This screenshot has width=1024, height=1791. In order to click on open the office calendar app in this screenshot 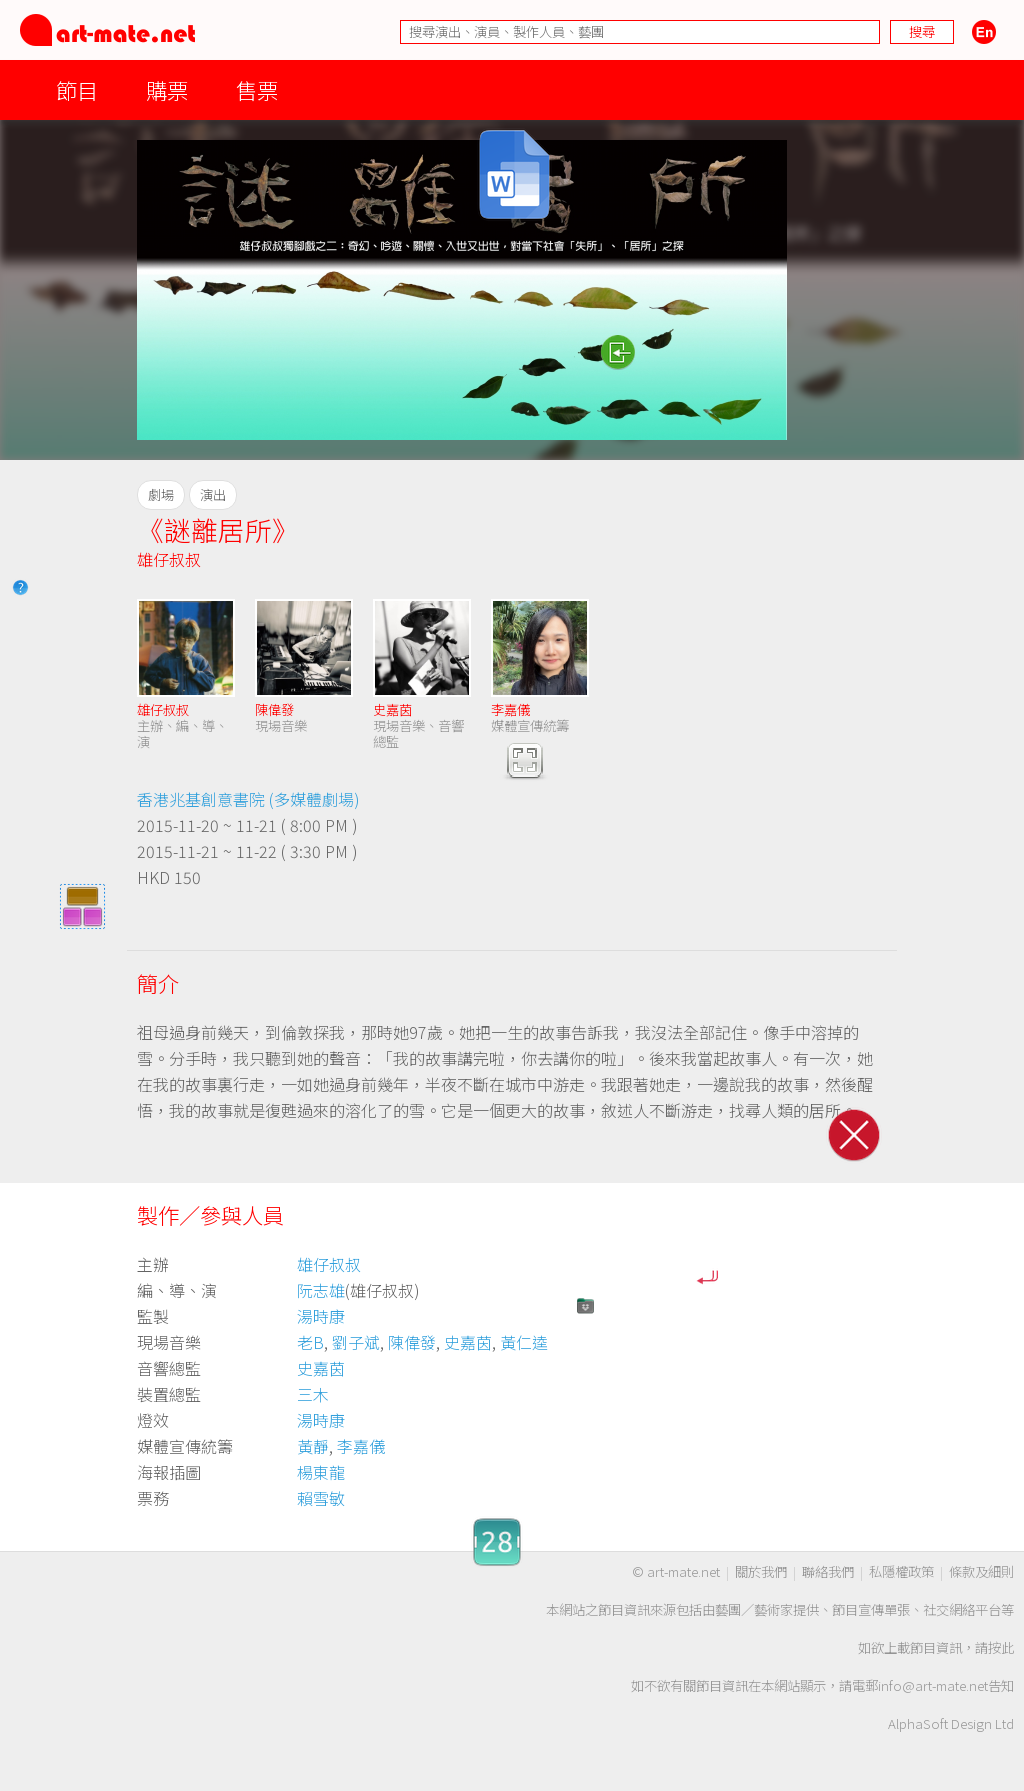, I will do `click(497, 1542)`.